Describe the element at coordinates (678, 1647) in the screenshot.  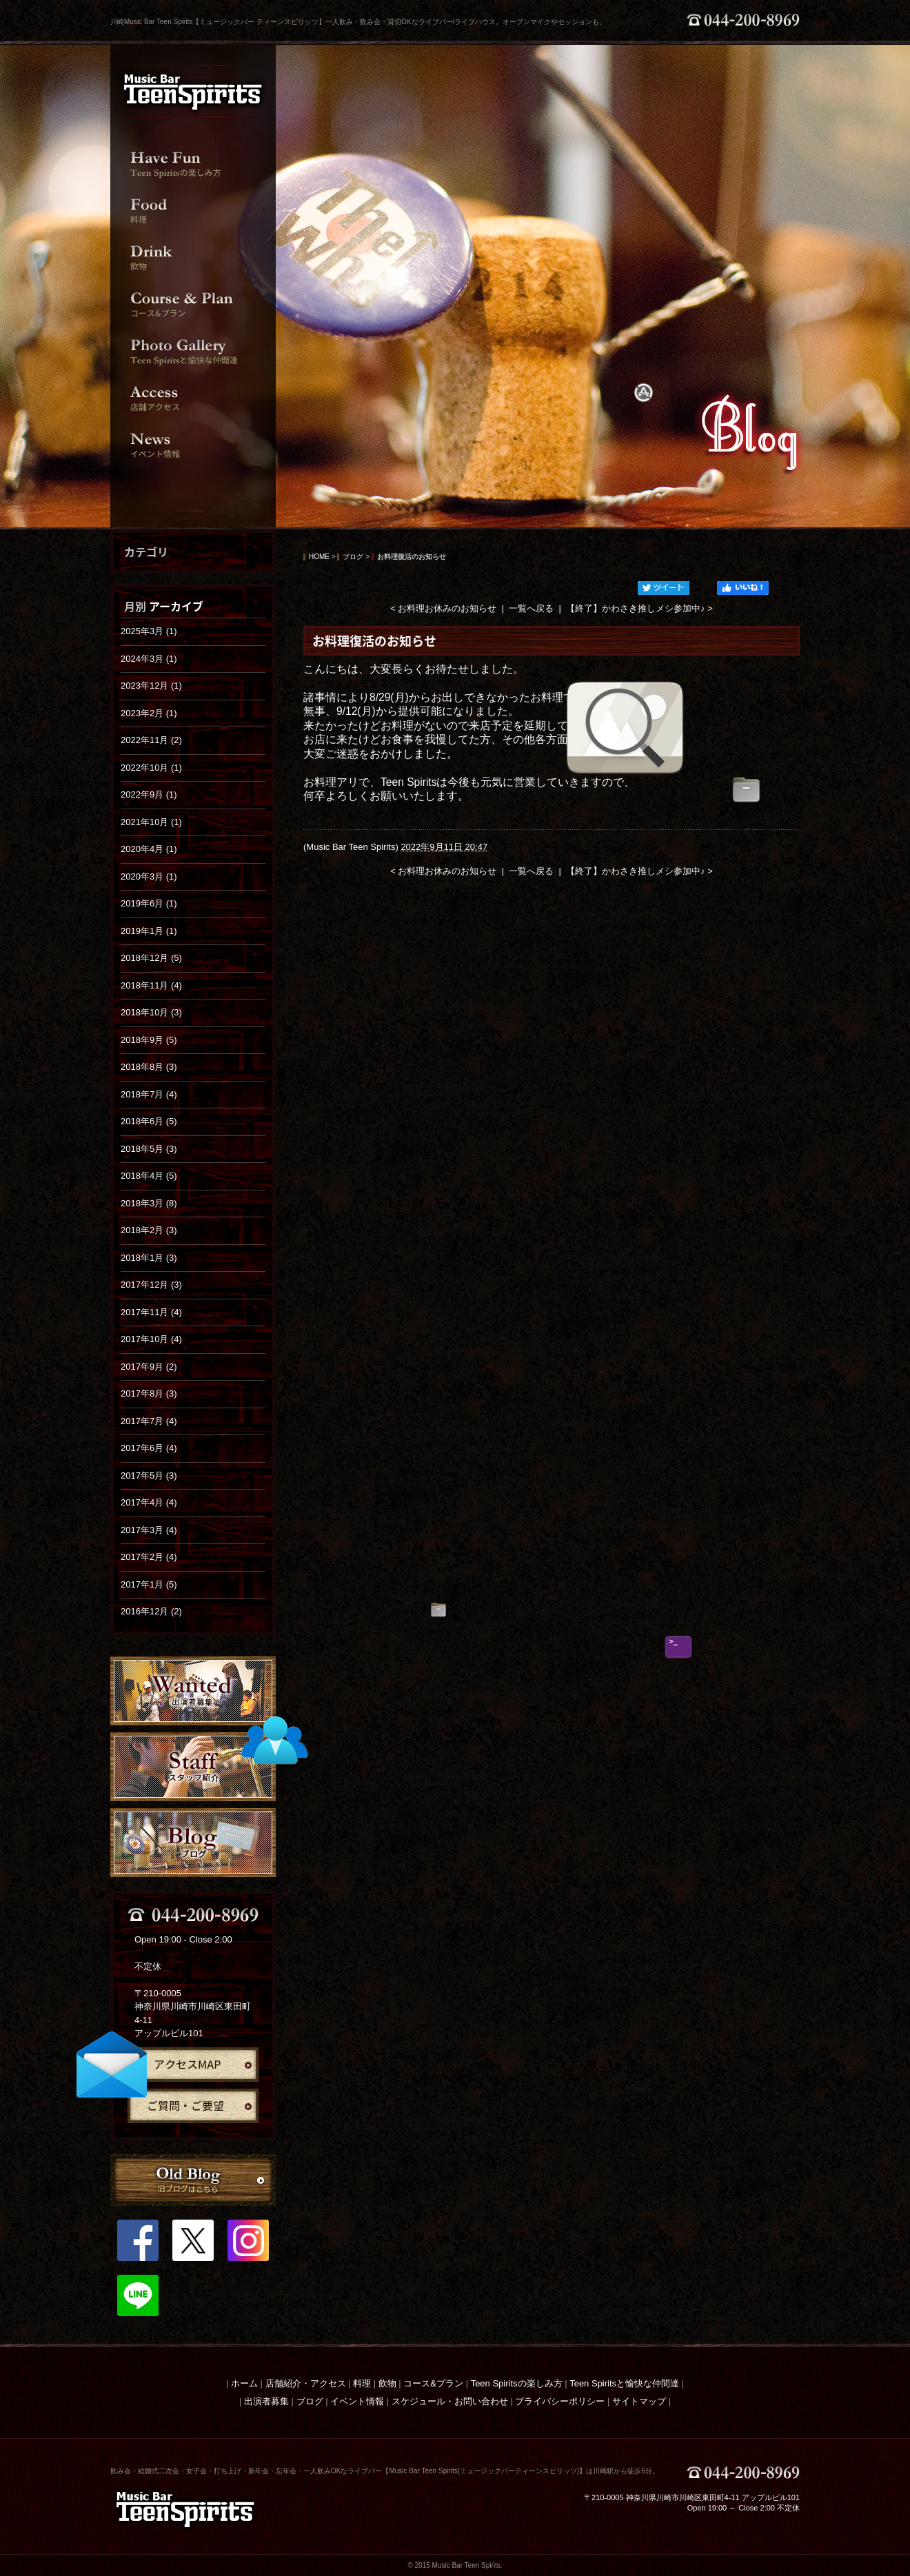
I see `open root terminal with administrator privileges` at that location.